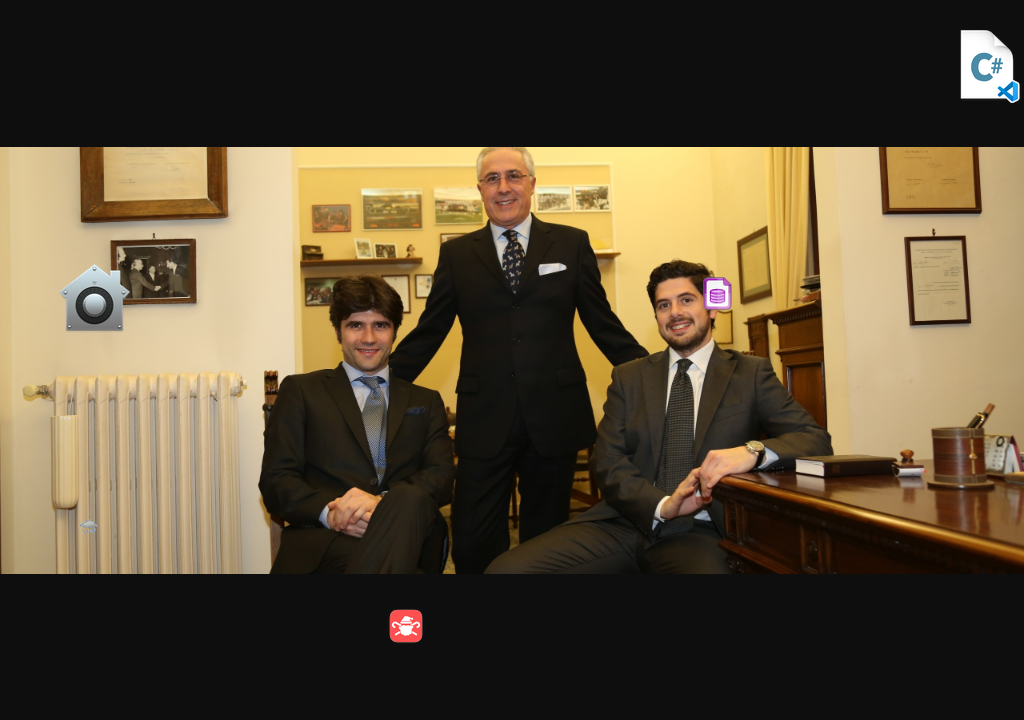 This screenshot has height=720, width=1024. Describe the element at coordinates (406, 626) in the screenshot. I see `open Santa security application` at that location.